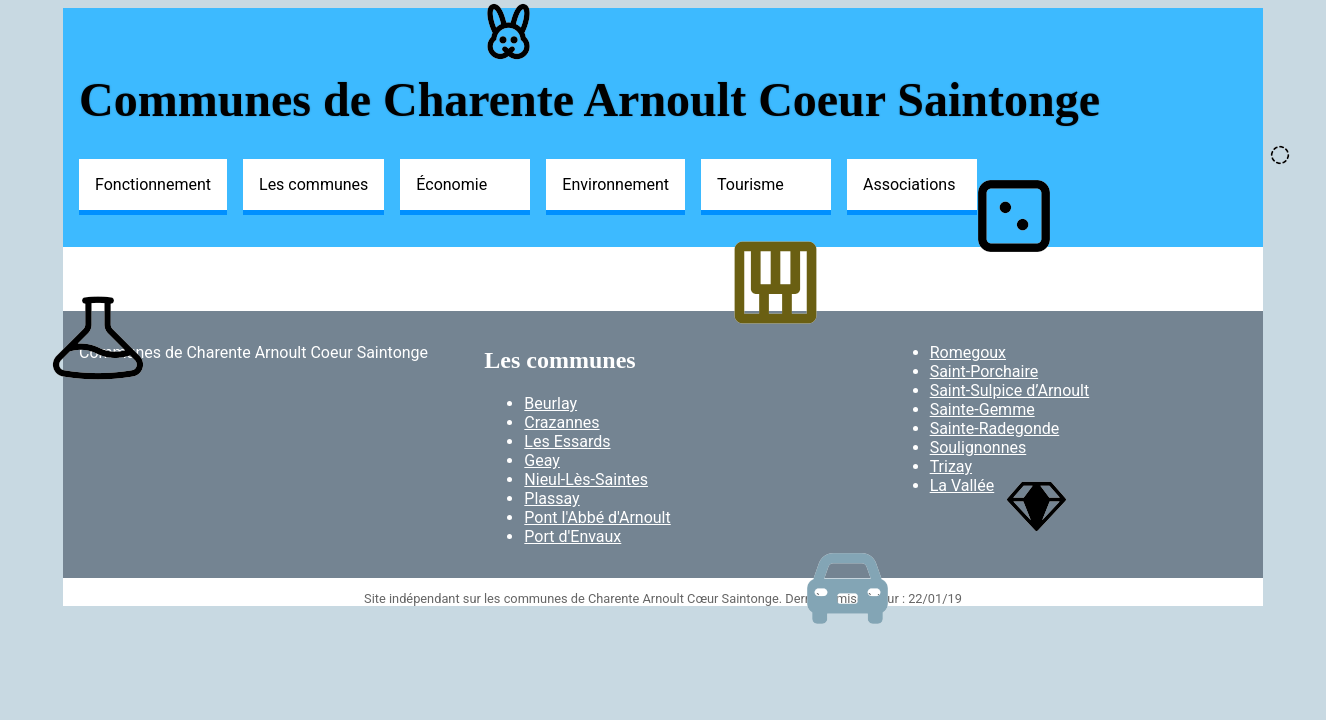 Image resolution: width=1326 pixels, height=720 pixels. I want to click on access experimental or beta features, so click(98, 338).